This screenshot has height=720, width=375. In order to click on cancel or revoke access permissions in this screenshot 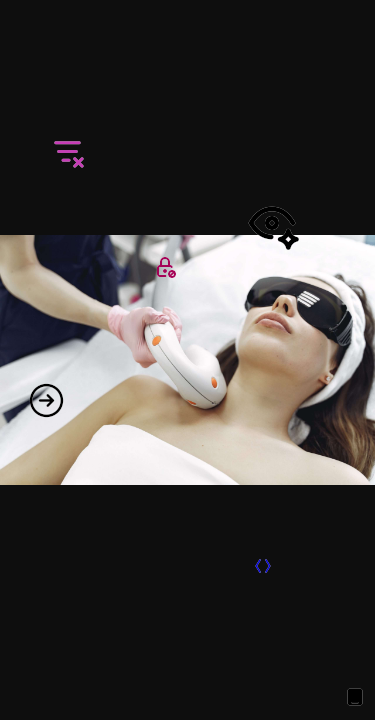, I will do `click(165, 267)`.